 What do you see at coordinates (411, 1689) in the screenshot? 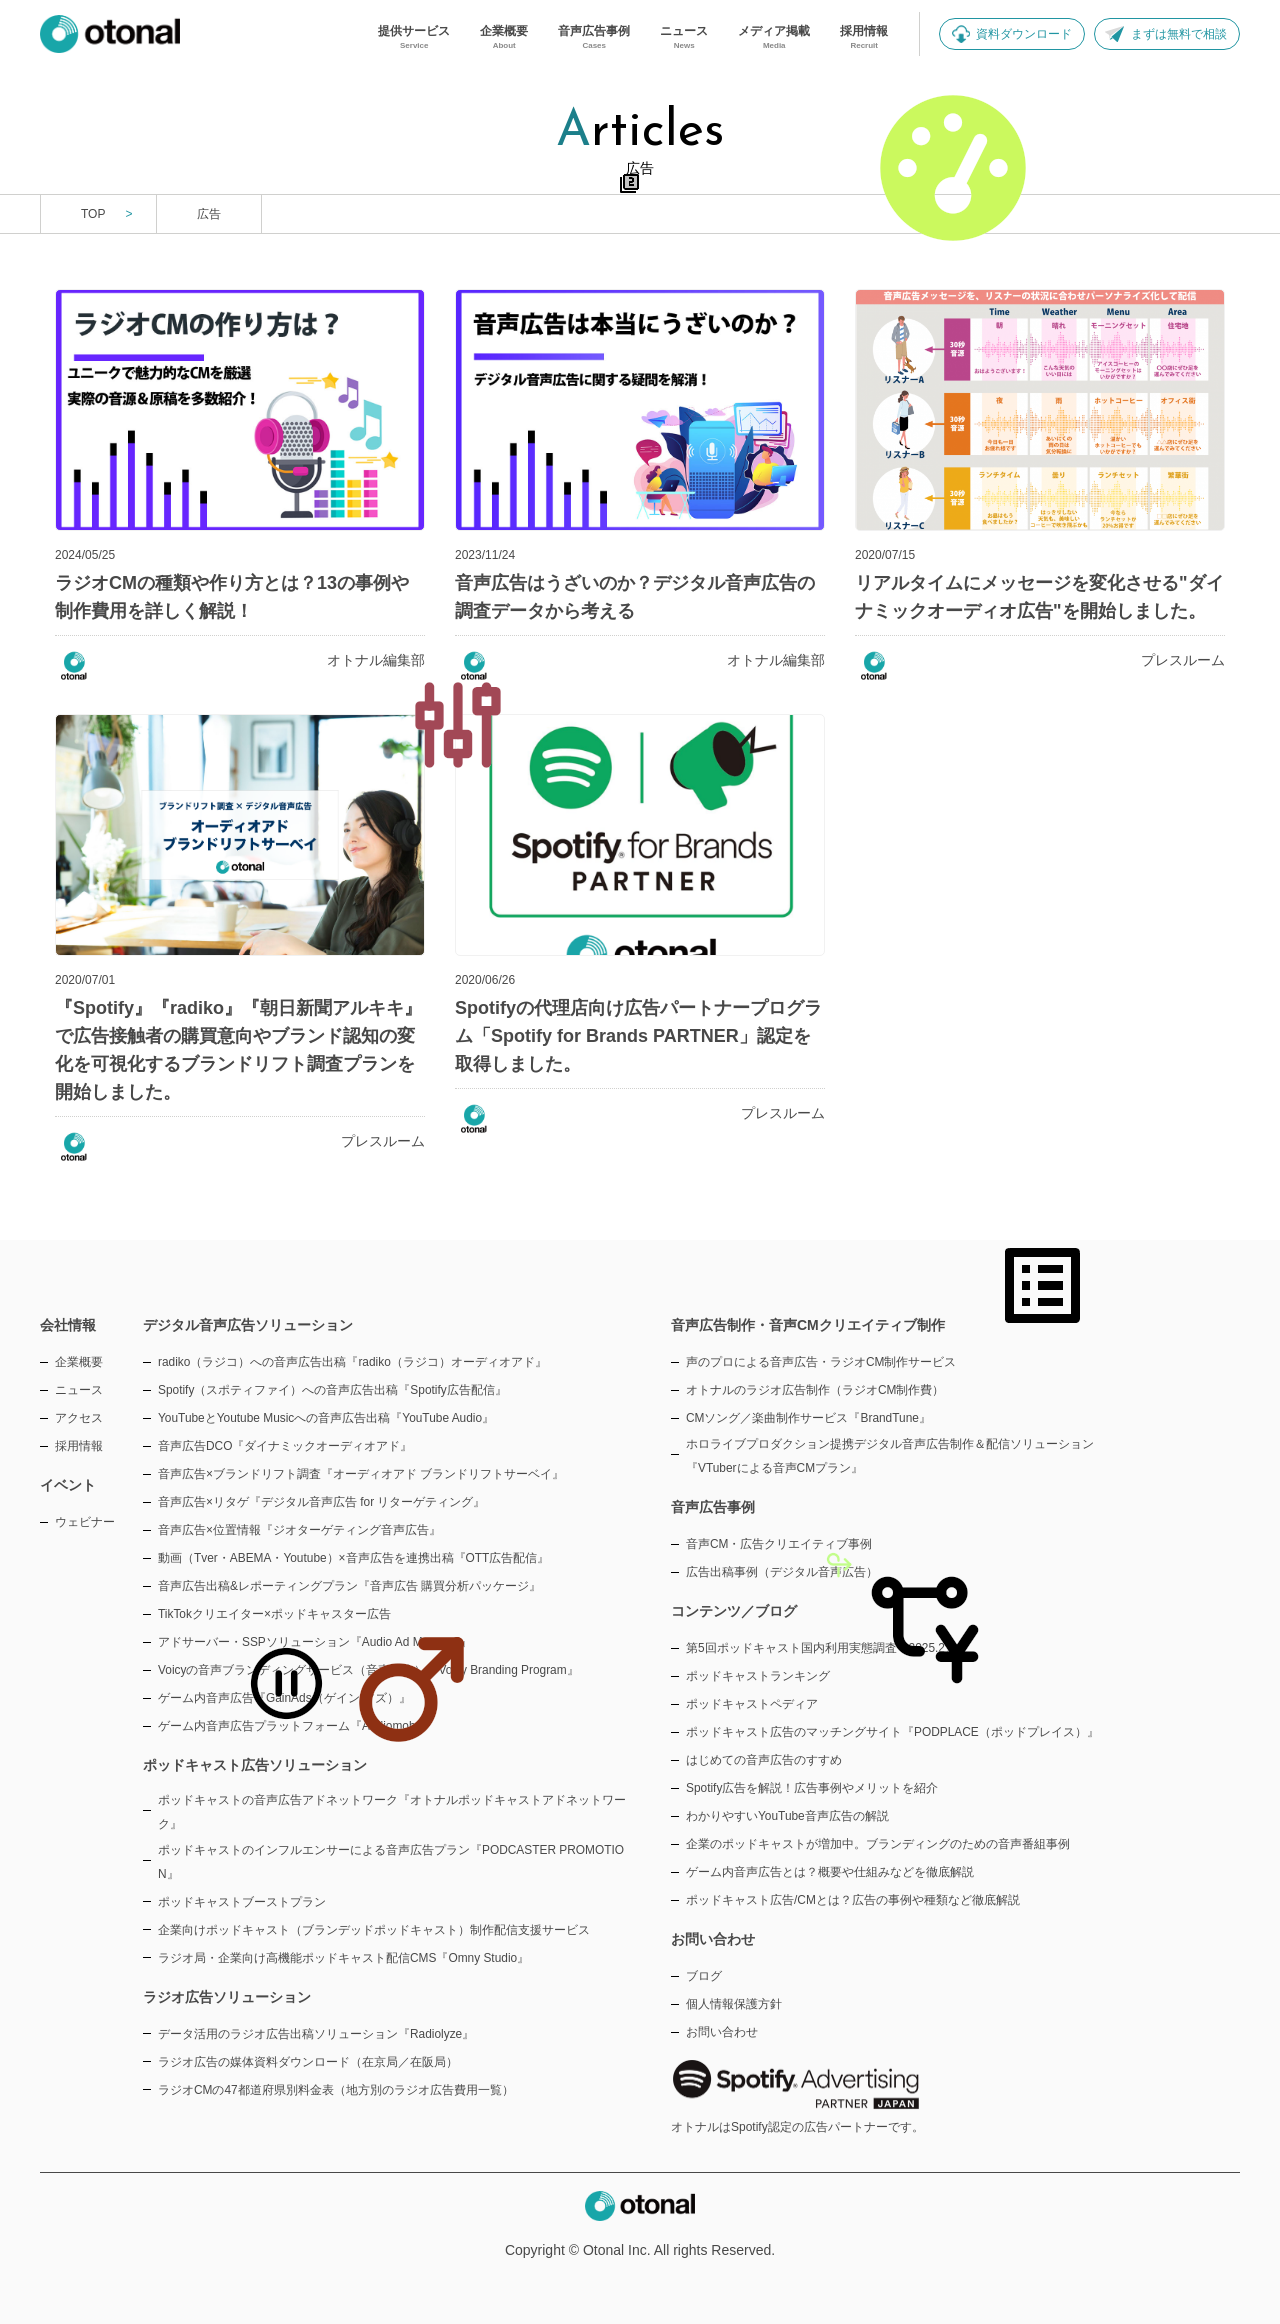
I see `indicates male gender selection` at bounding box center [411, 1689].